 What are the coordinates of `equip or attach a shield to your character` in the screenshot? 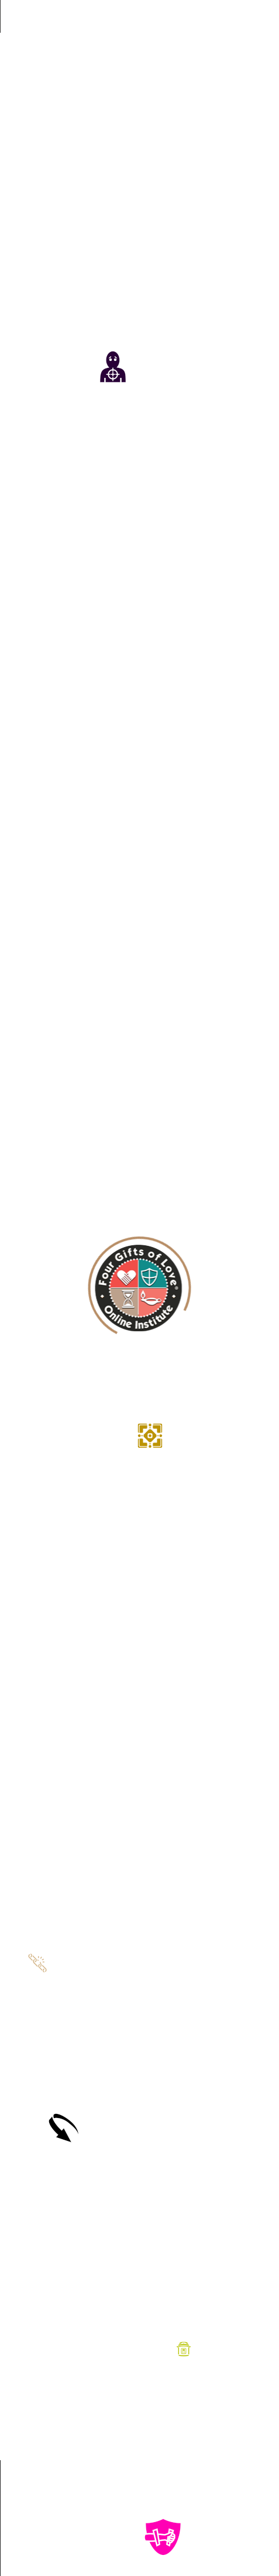 It's located at (163, 2537).